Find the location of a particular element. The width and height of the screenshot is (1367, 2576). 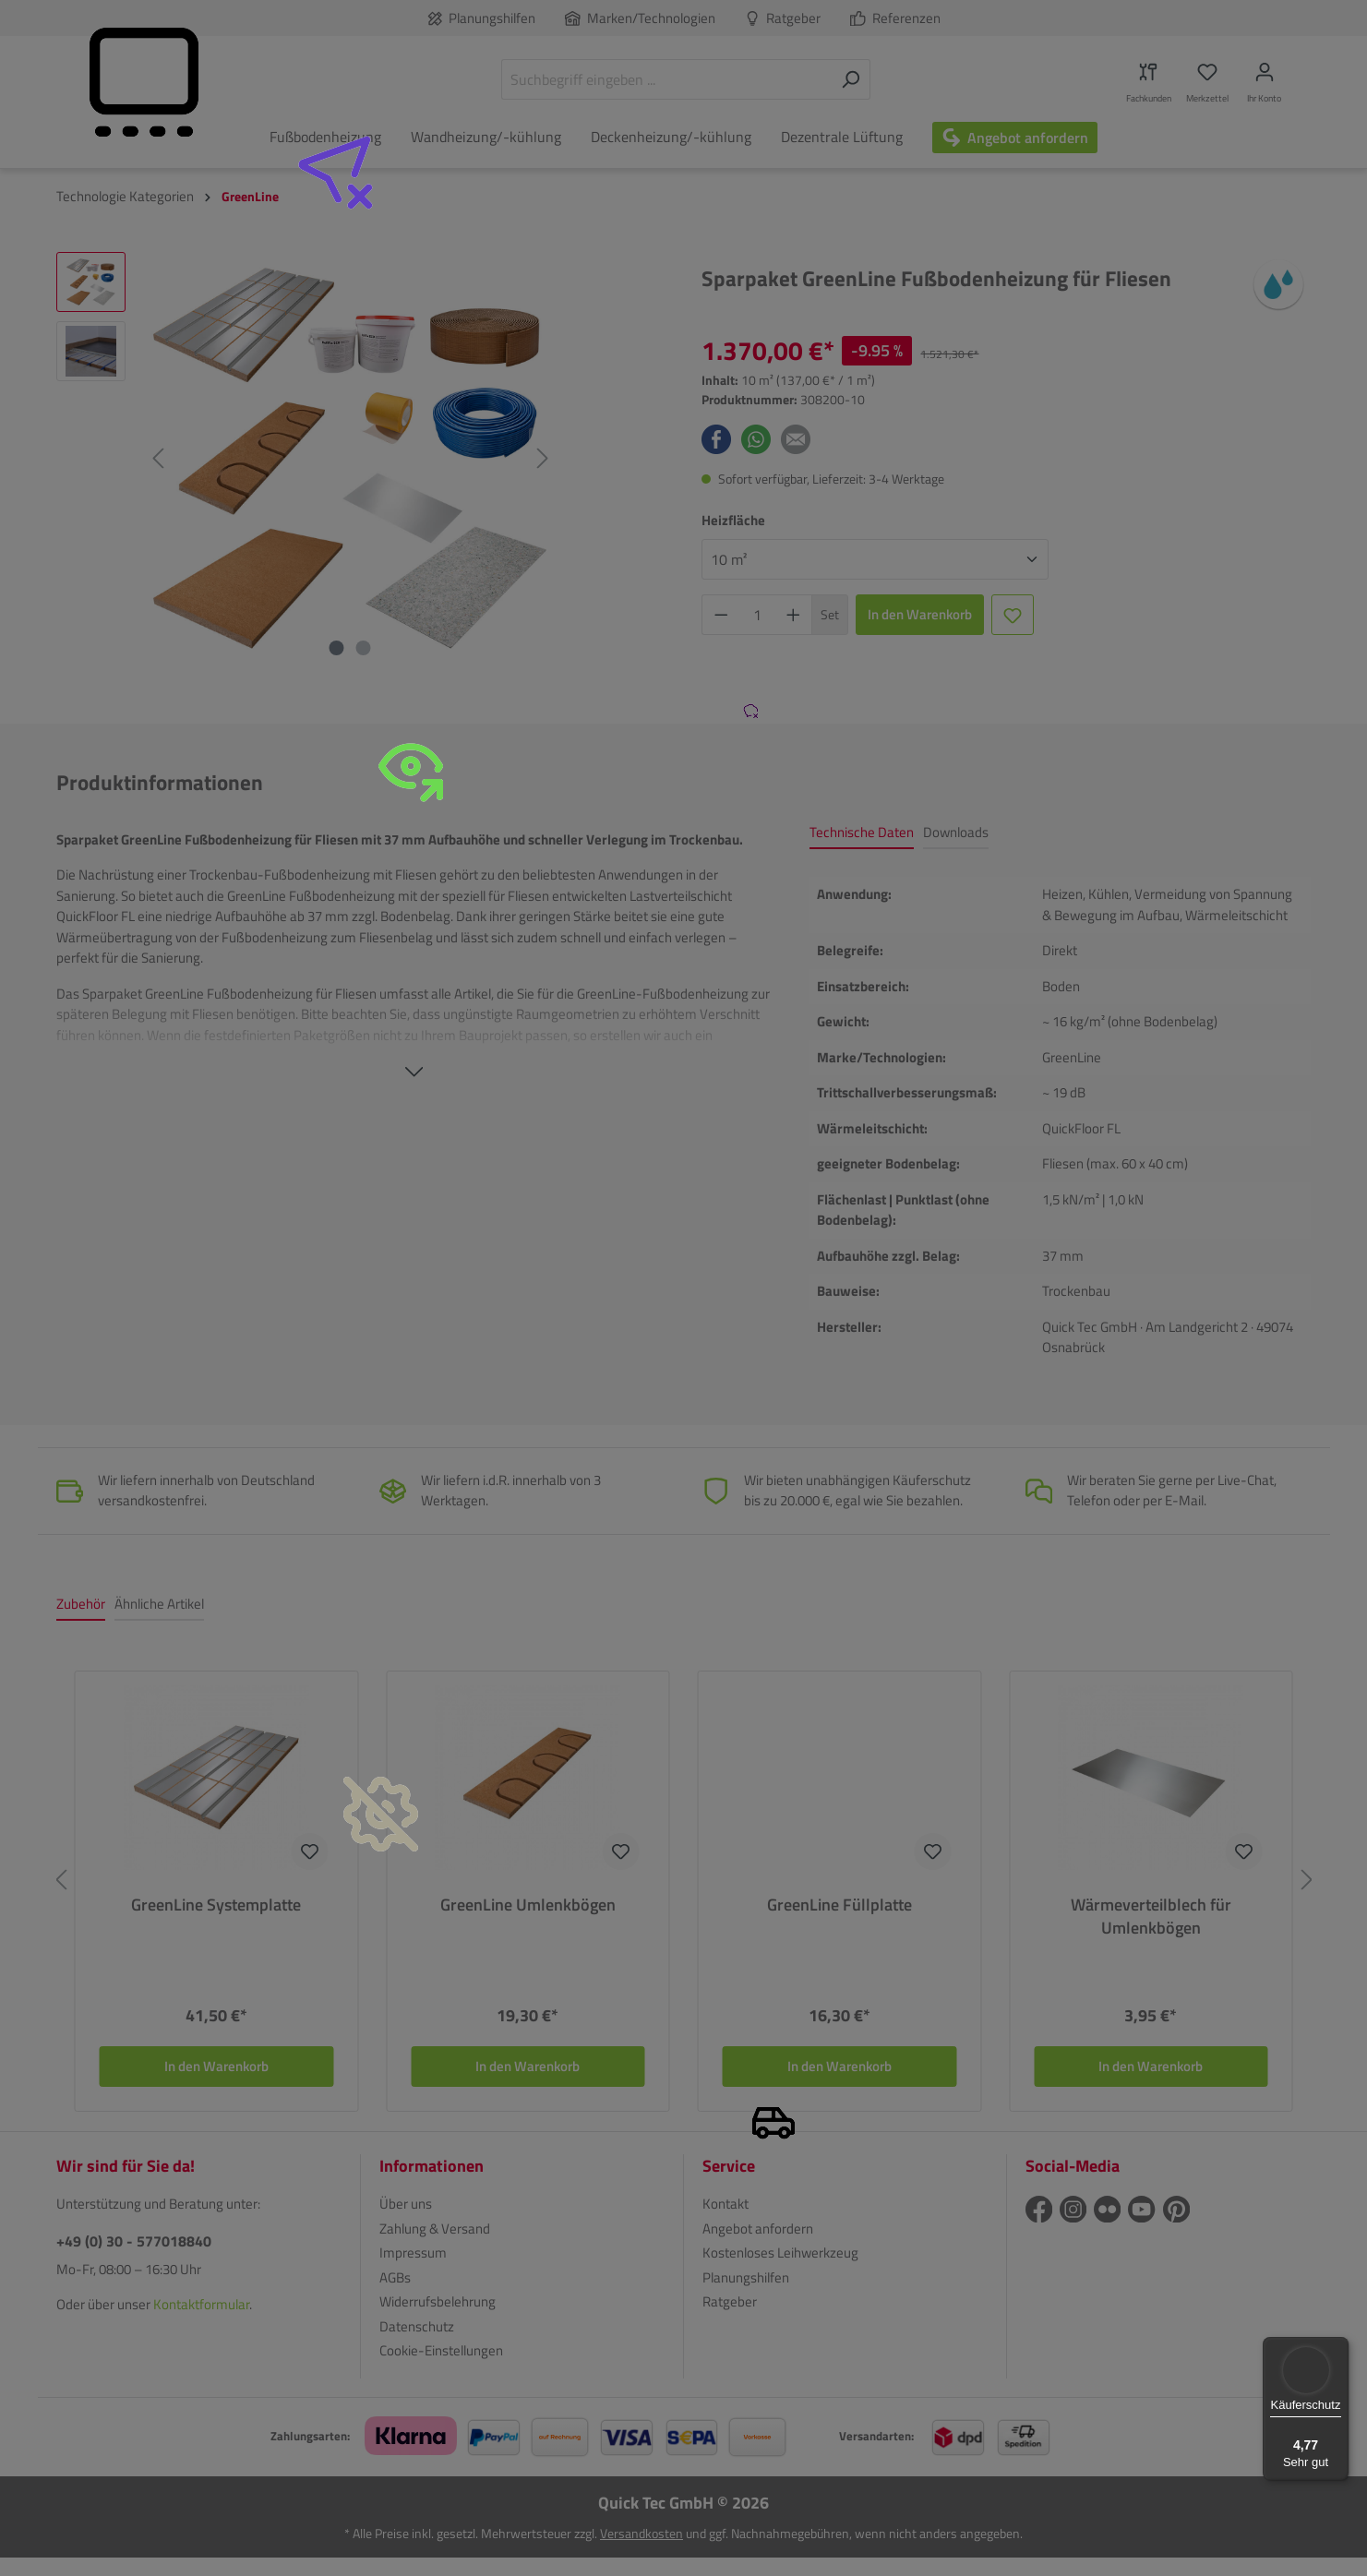

share what you're currently viewing is located at coordinates (411, 766).